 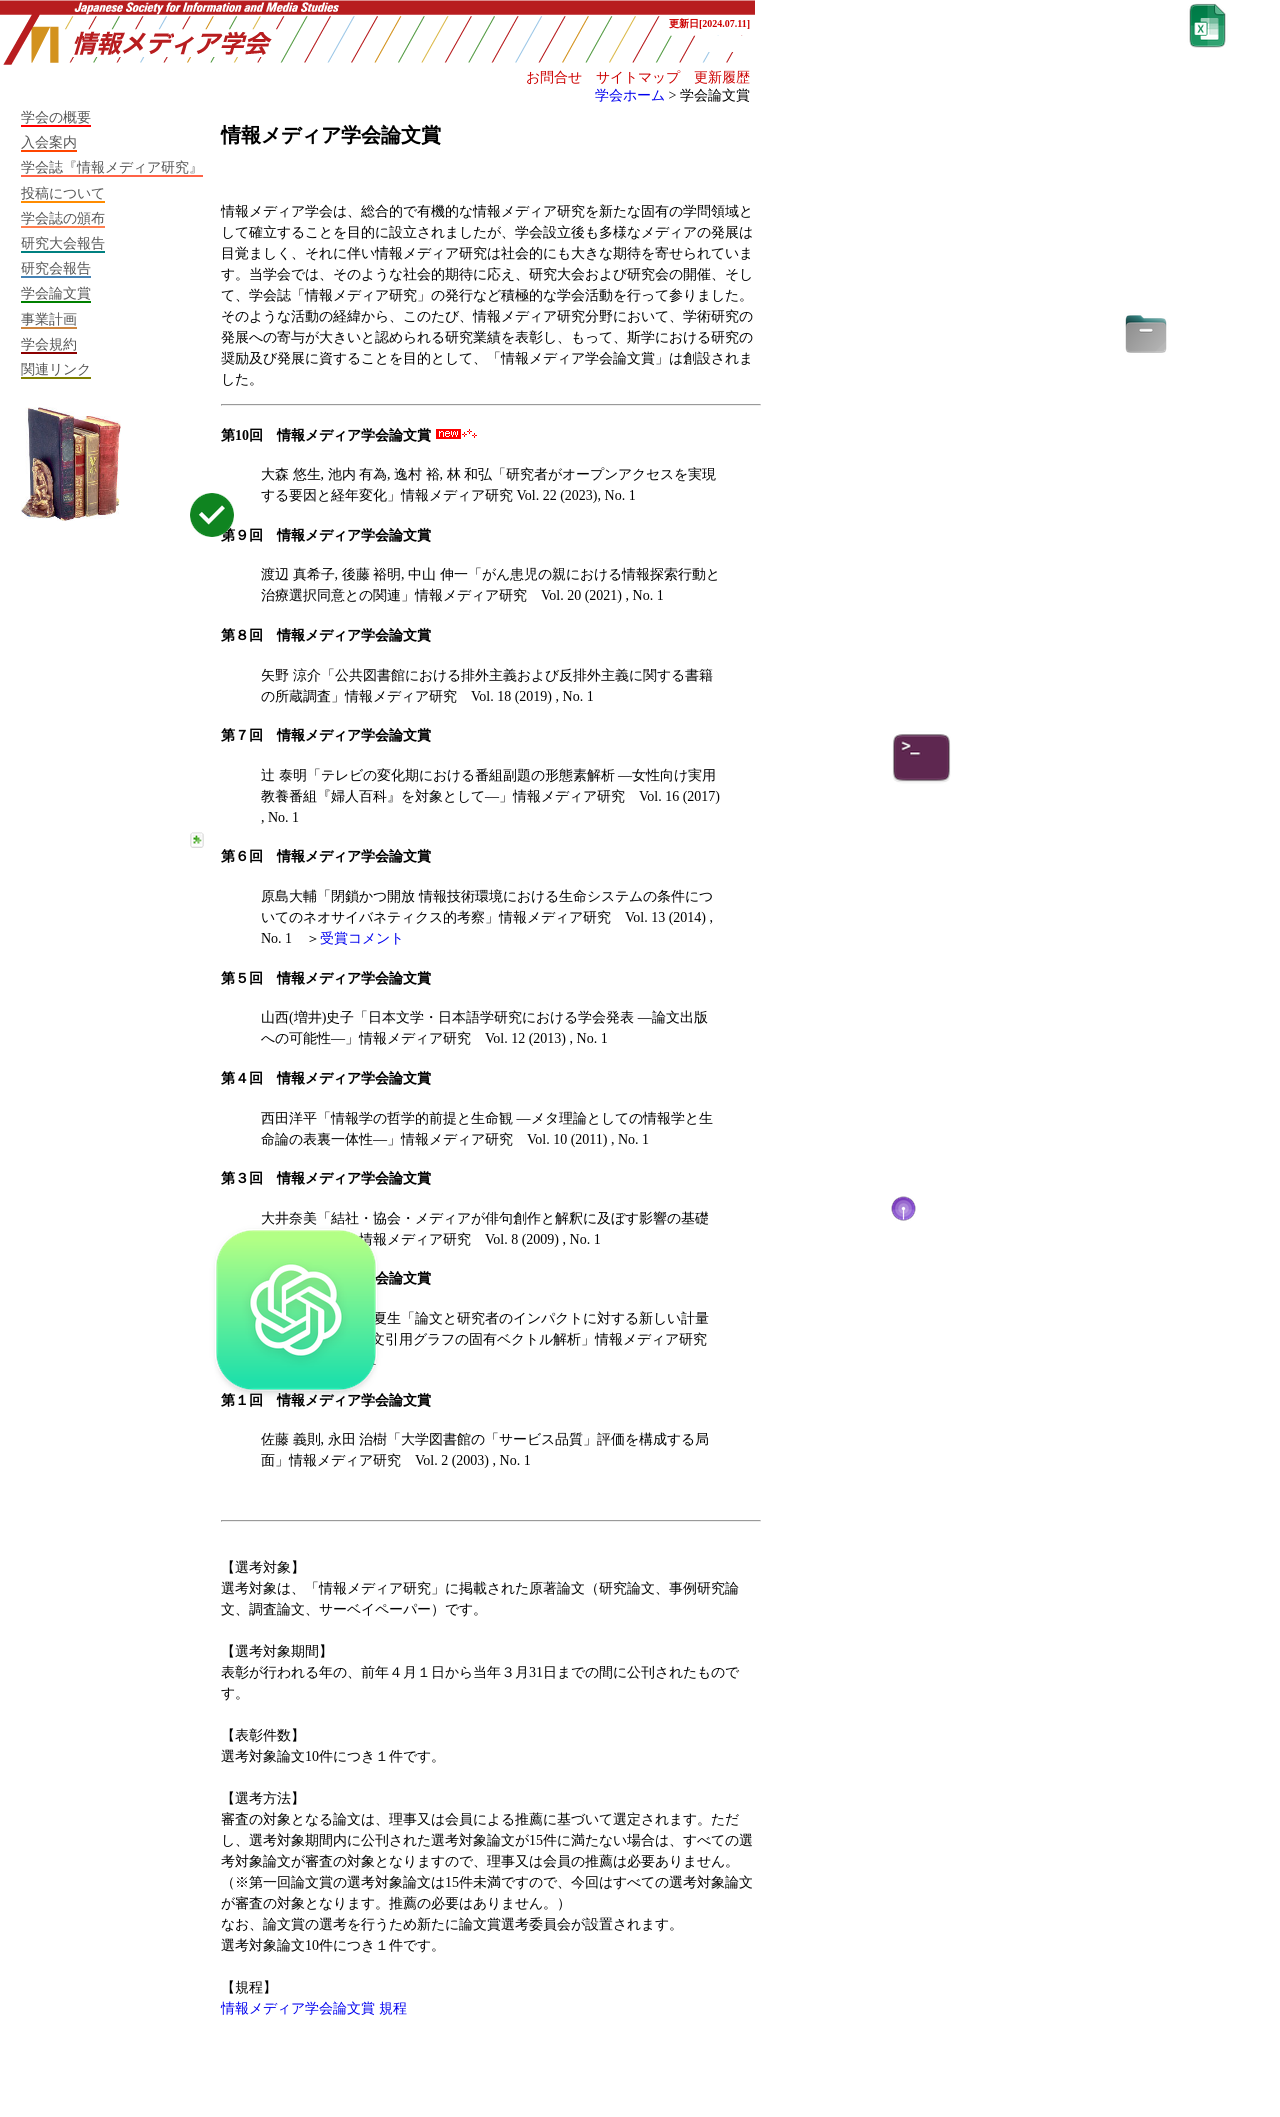 What do you see at coordinates (1207, 25) in the screenshot?
I see `open a Microsoft Excel spreadsheet file` at bounding box center [1207, 25].